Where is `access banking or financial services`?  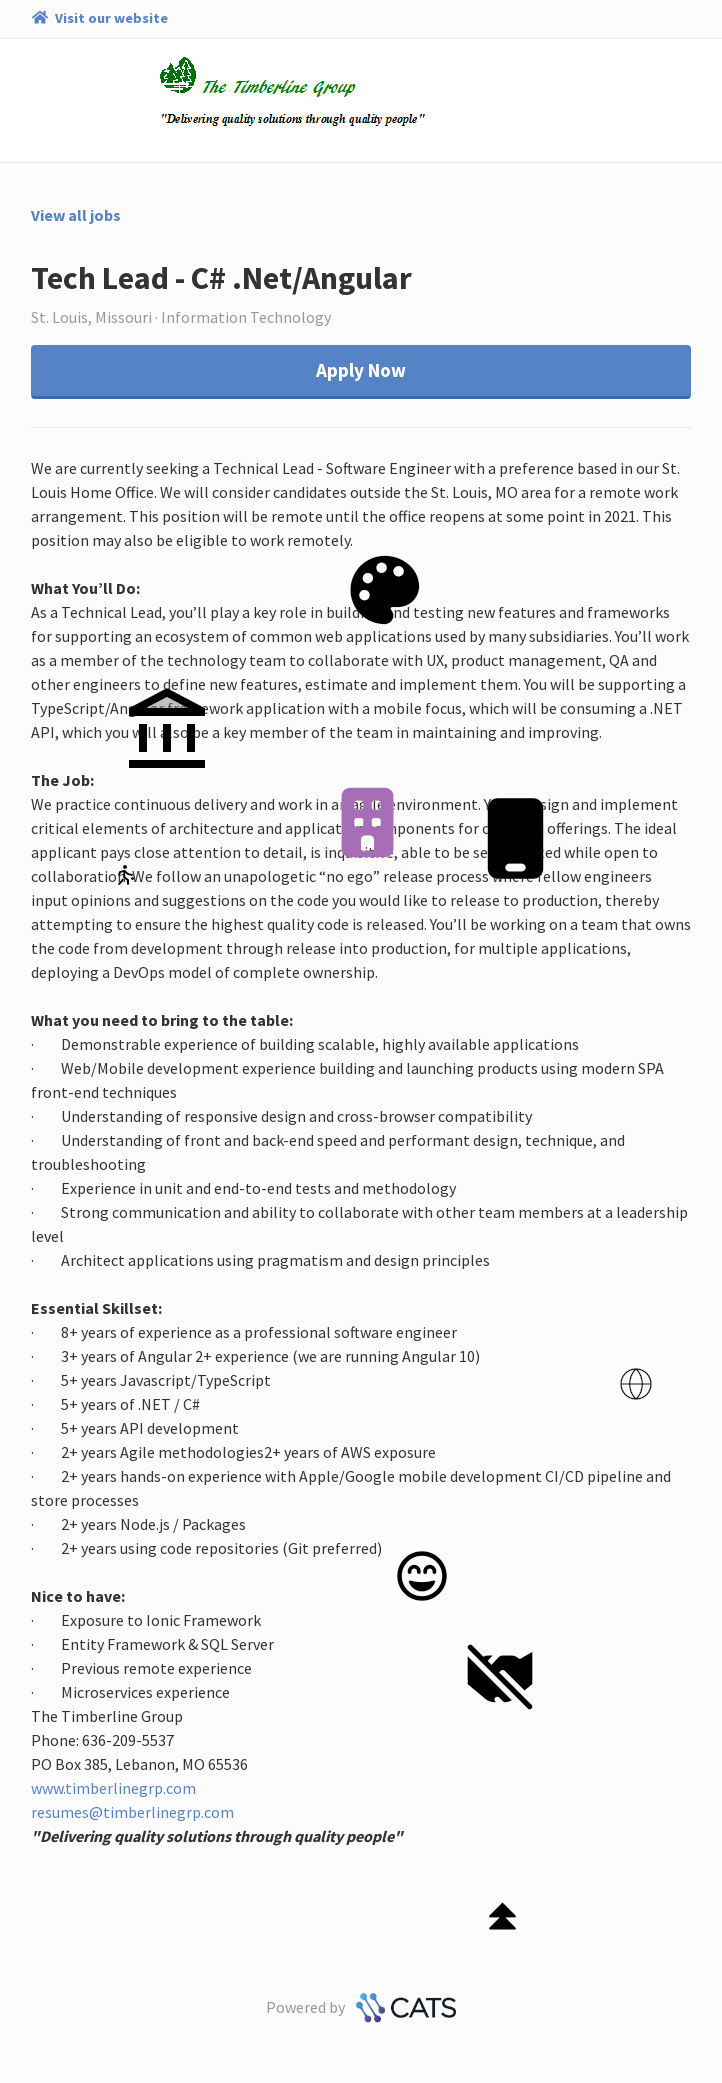 access banking or financial services is located at coordinates (169, 732).